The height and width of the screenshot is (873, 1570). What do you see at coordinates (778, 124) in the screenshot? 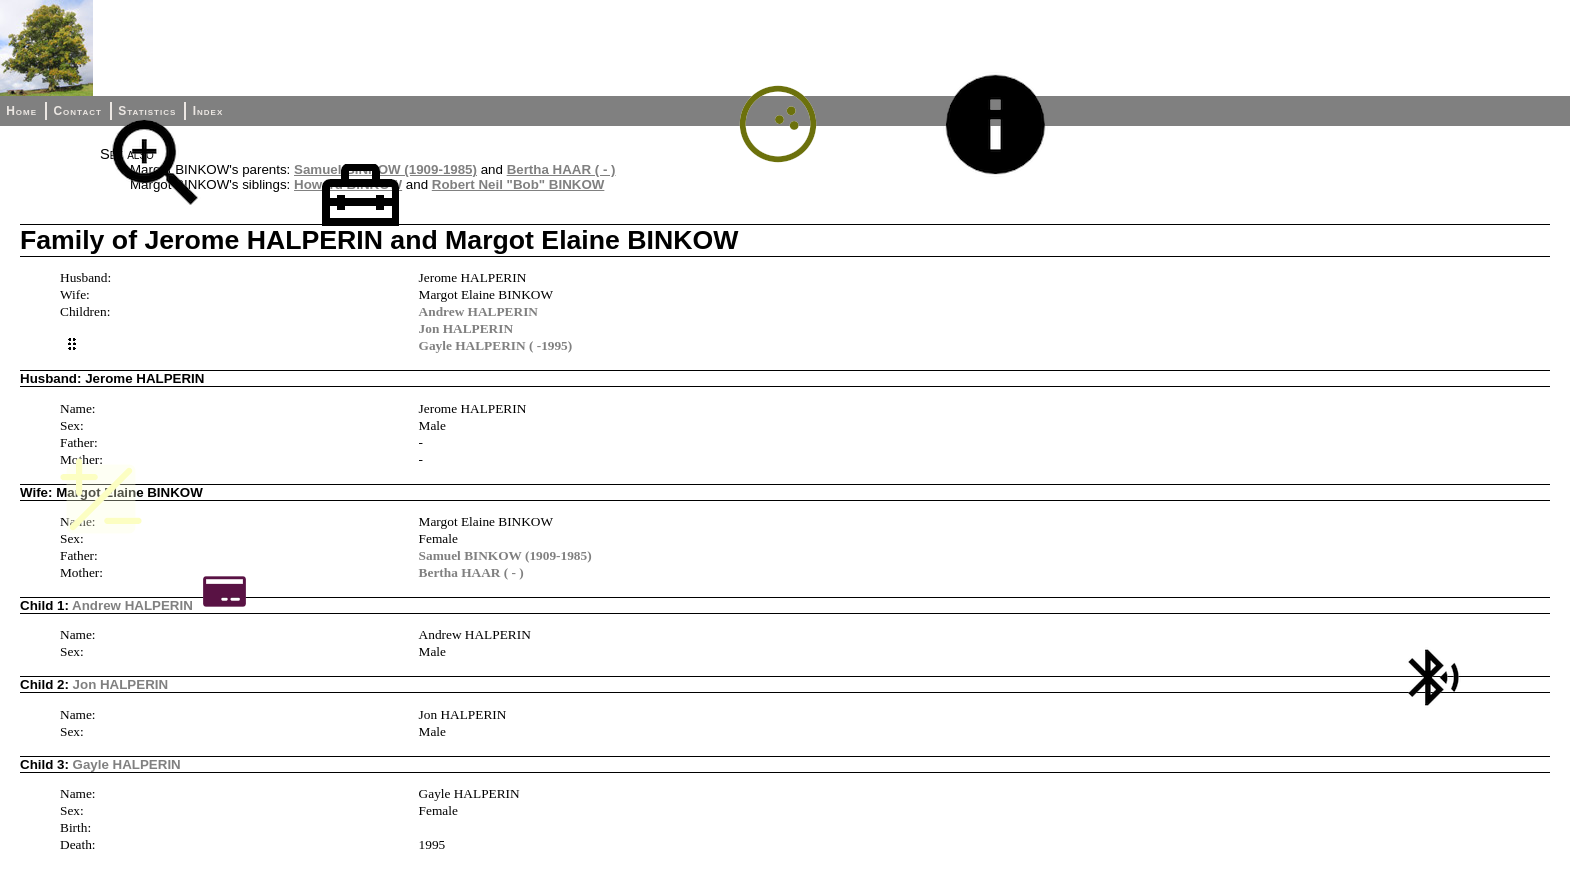
I see `access bowling or sports games` at bounding box center [778, 124].